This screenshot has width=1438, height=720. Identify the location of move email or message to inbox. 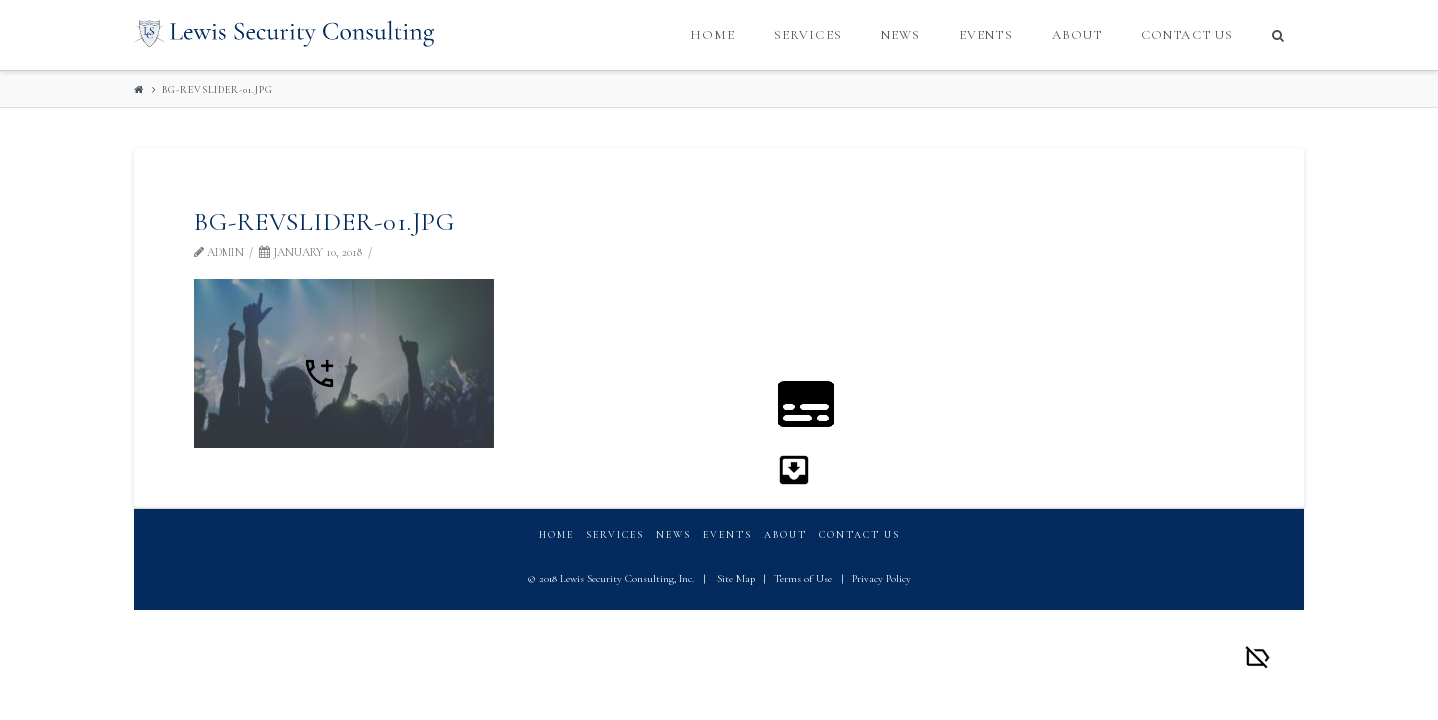
(794, 470).